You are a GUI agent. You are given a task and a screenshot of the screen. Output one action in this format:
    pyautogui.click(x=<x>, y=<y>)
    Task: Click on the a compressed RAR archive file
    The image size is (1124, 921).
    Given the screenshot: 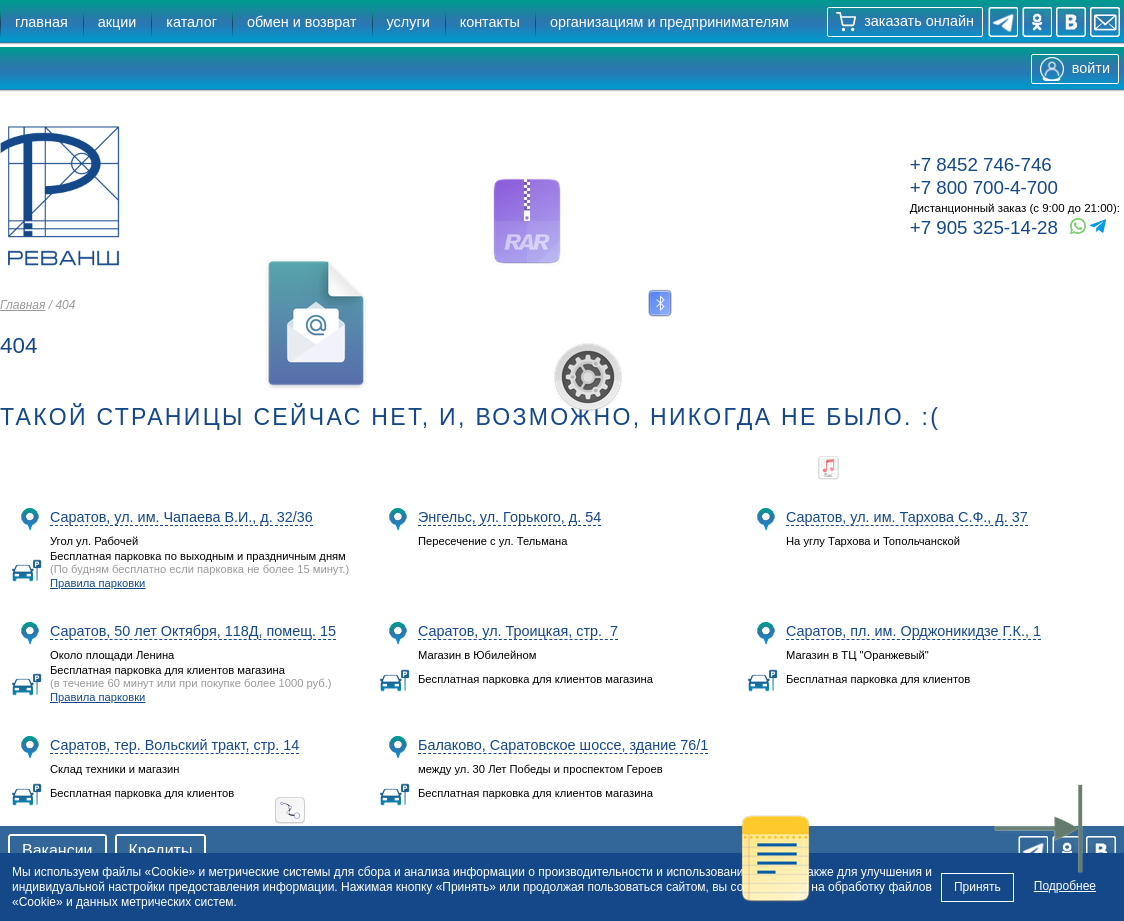 What is the action you would take?
    pyautogui.click(x=527, y=221)
    